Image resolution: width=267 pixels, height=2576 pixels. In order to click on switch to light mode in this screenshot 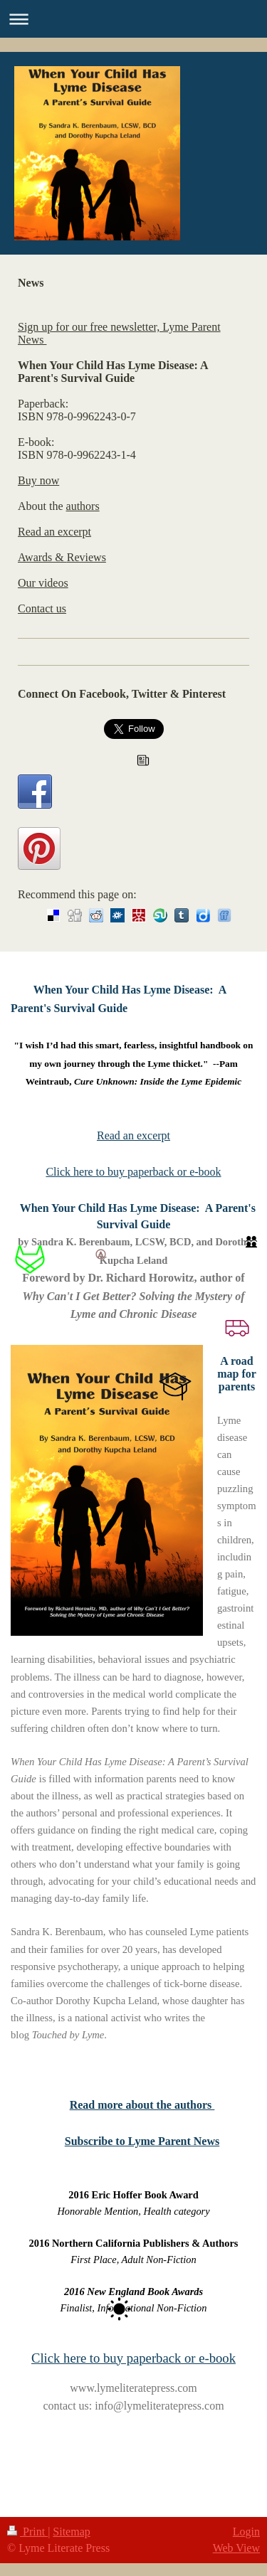, I will do `click(119, 2309)`.